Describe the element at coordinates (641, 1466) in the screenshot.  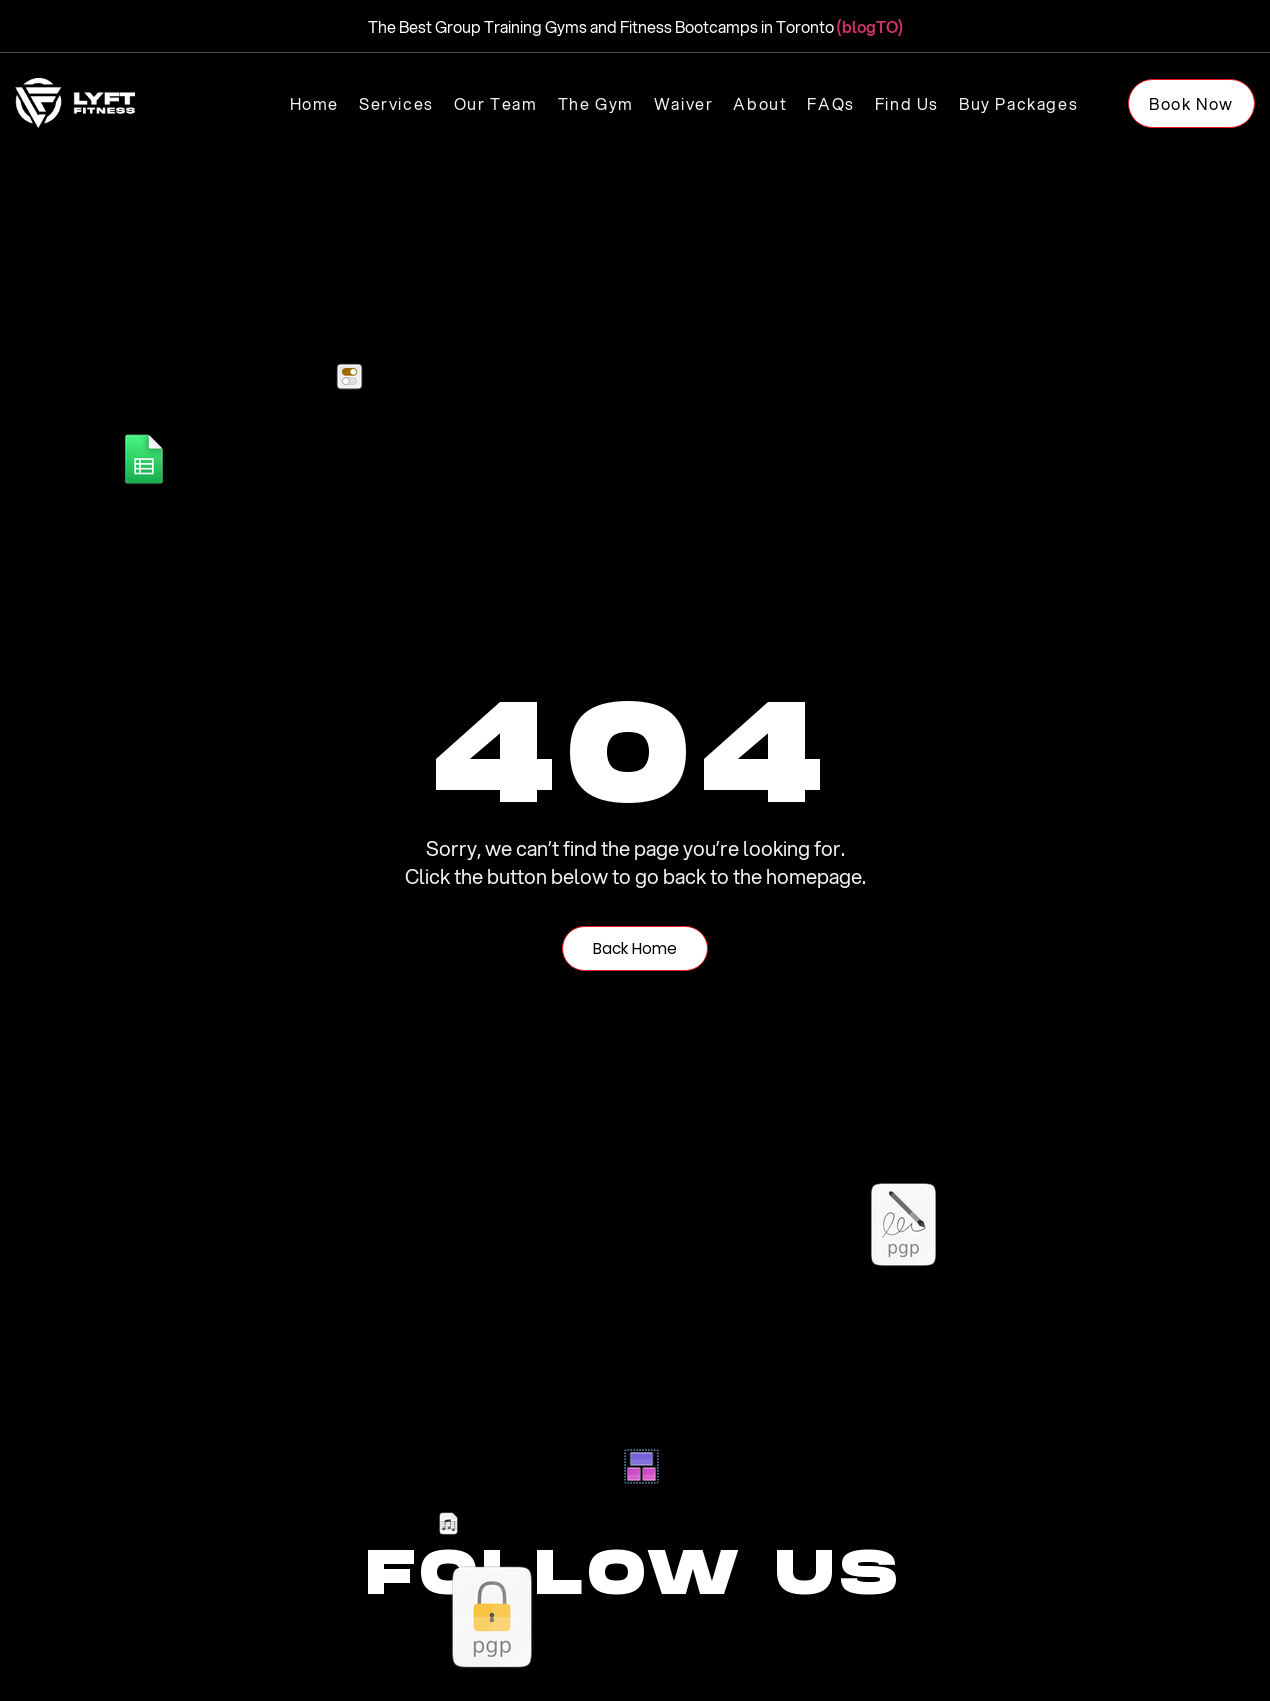
I see `select all items in the current view` at that location.